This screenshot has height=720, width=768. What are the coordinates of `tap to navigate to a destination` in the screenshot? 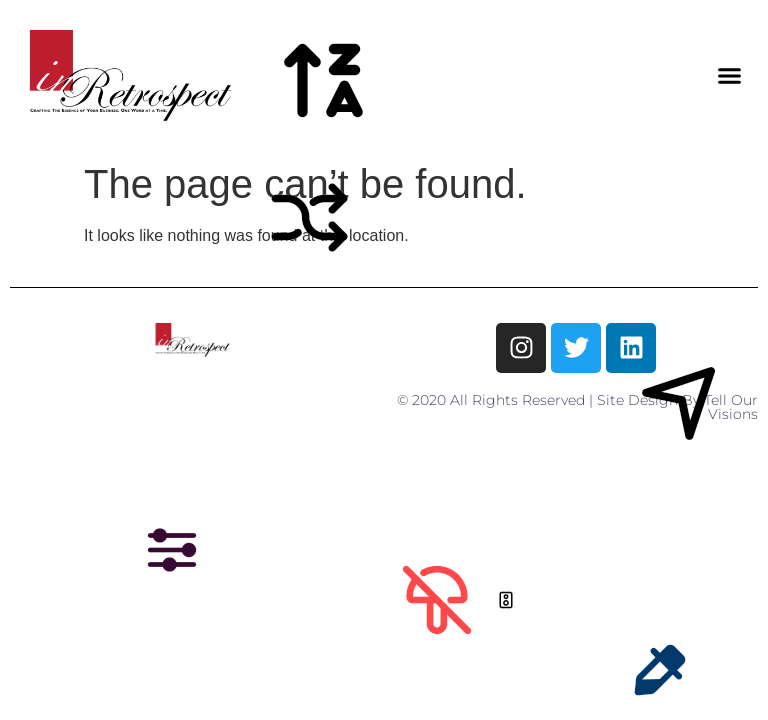 It's located at (682, 399).